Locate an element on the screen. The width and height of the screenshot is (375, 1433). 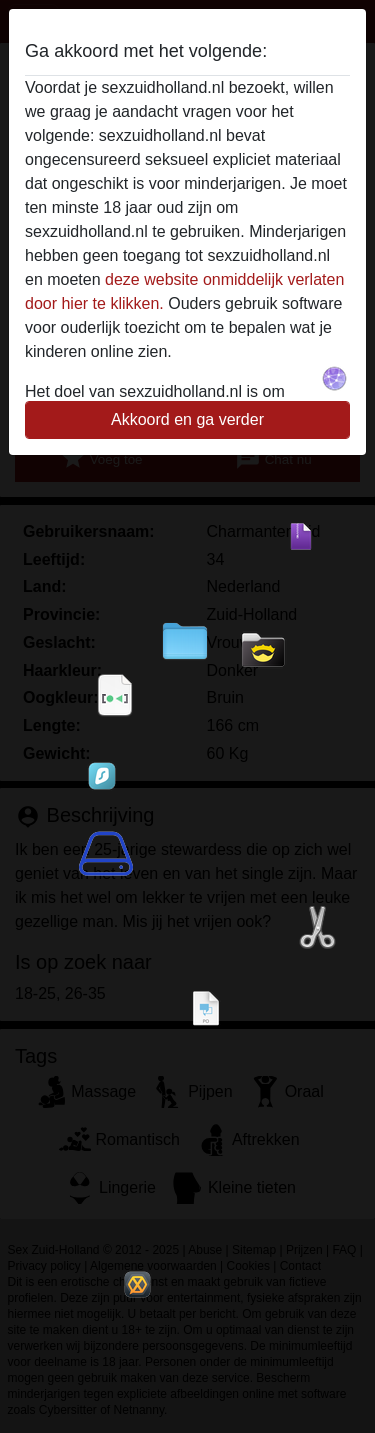
folder containing nim programming language projects is located at coordinates (263, 651).